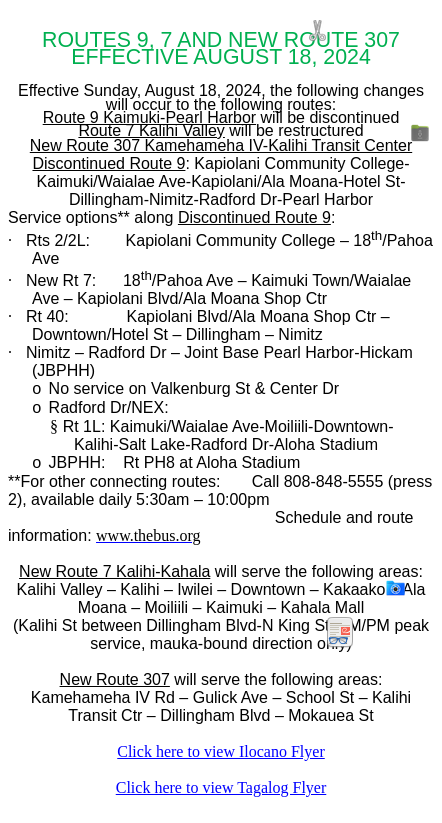 Image resolution: width=442 pixels, height=823 pixels. Describe the element at coordinates (340, 632) in the screenshot. I see `open evince document viewer` at that location.